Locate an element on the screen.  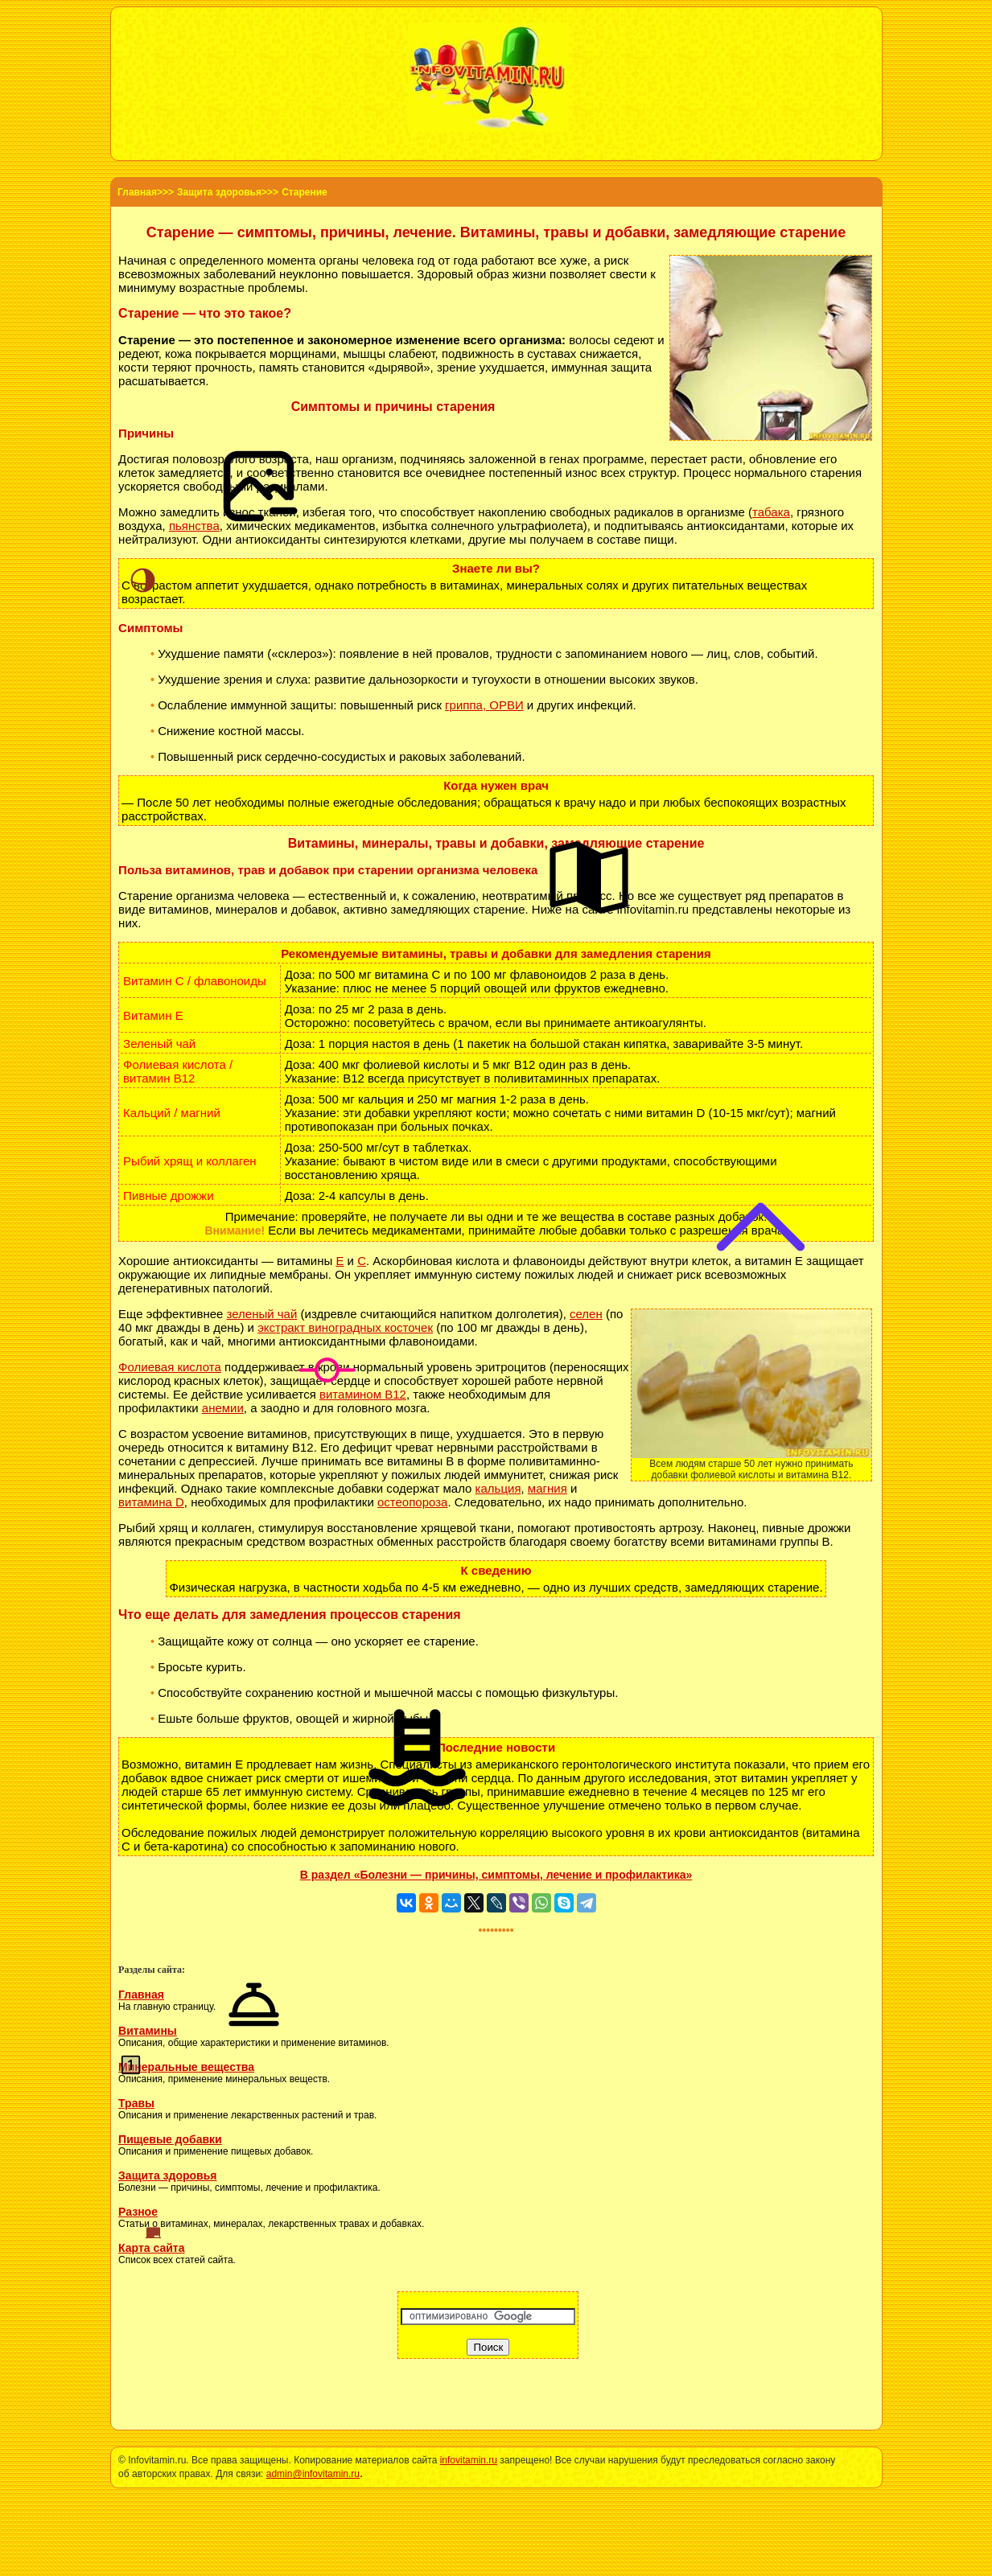
open whiteboard or presentation mode is located at coordinates (153, 2233).